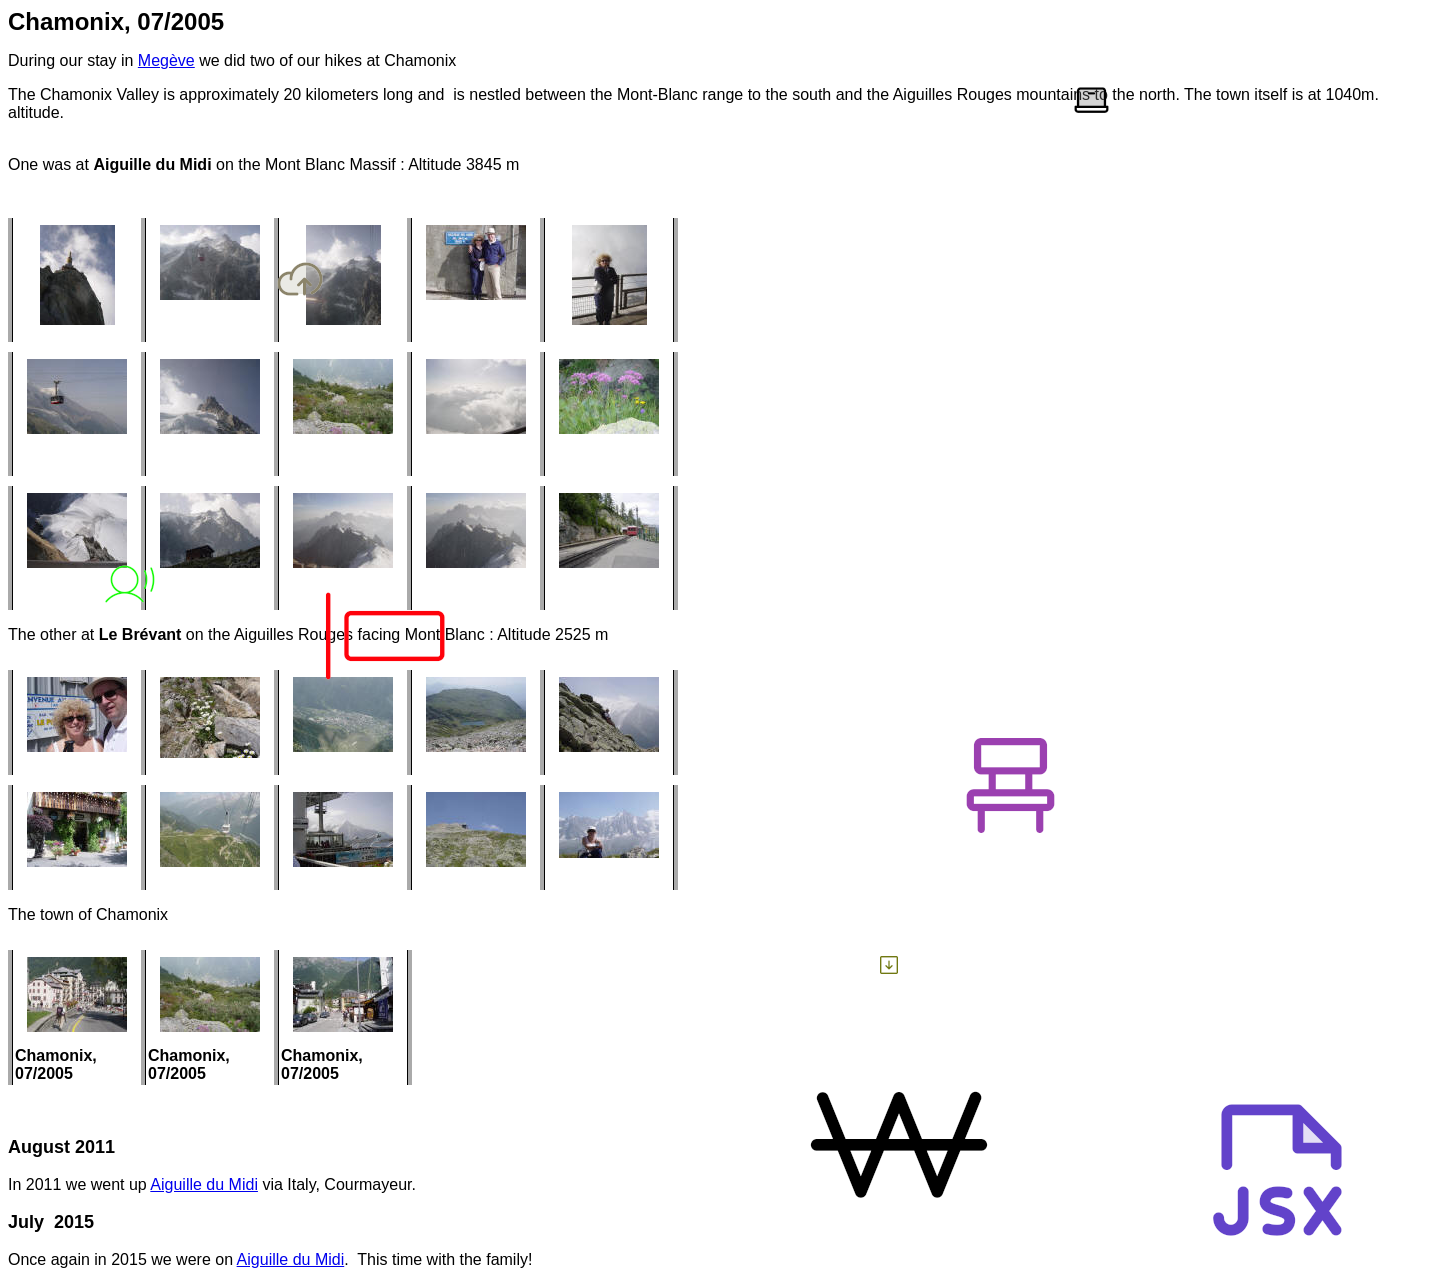 Image resolution: width=1440 pixels, height=1285 pixels. What do you see at coordinates (300, 279) in the screenshot?
I see `upload file to cloud storage` at bounding box center [300, 279].